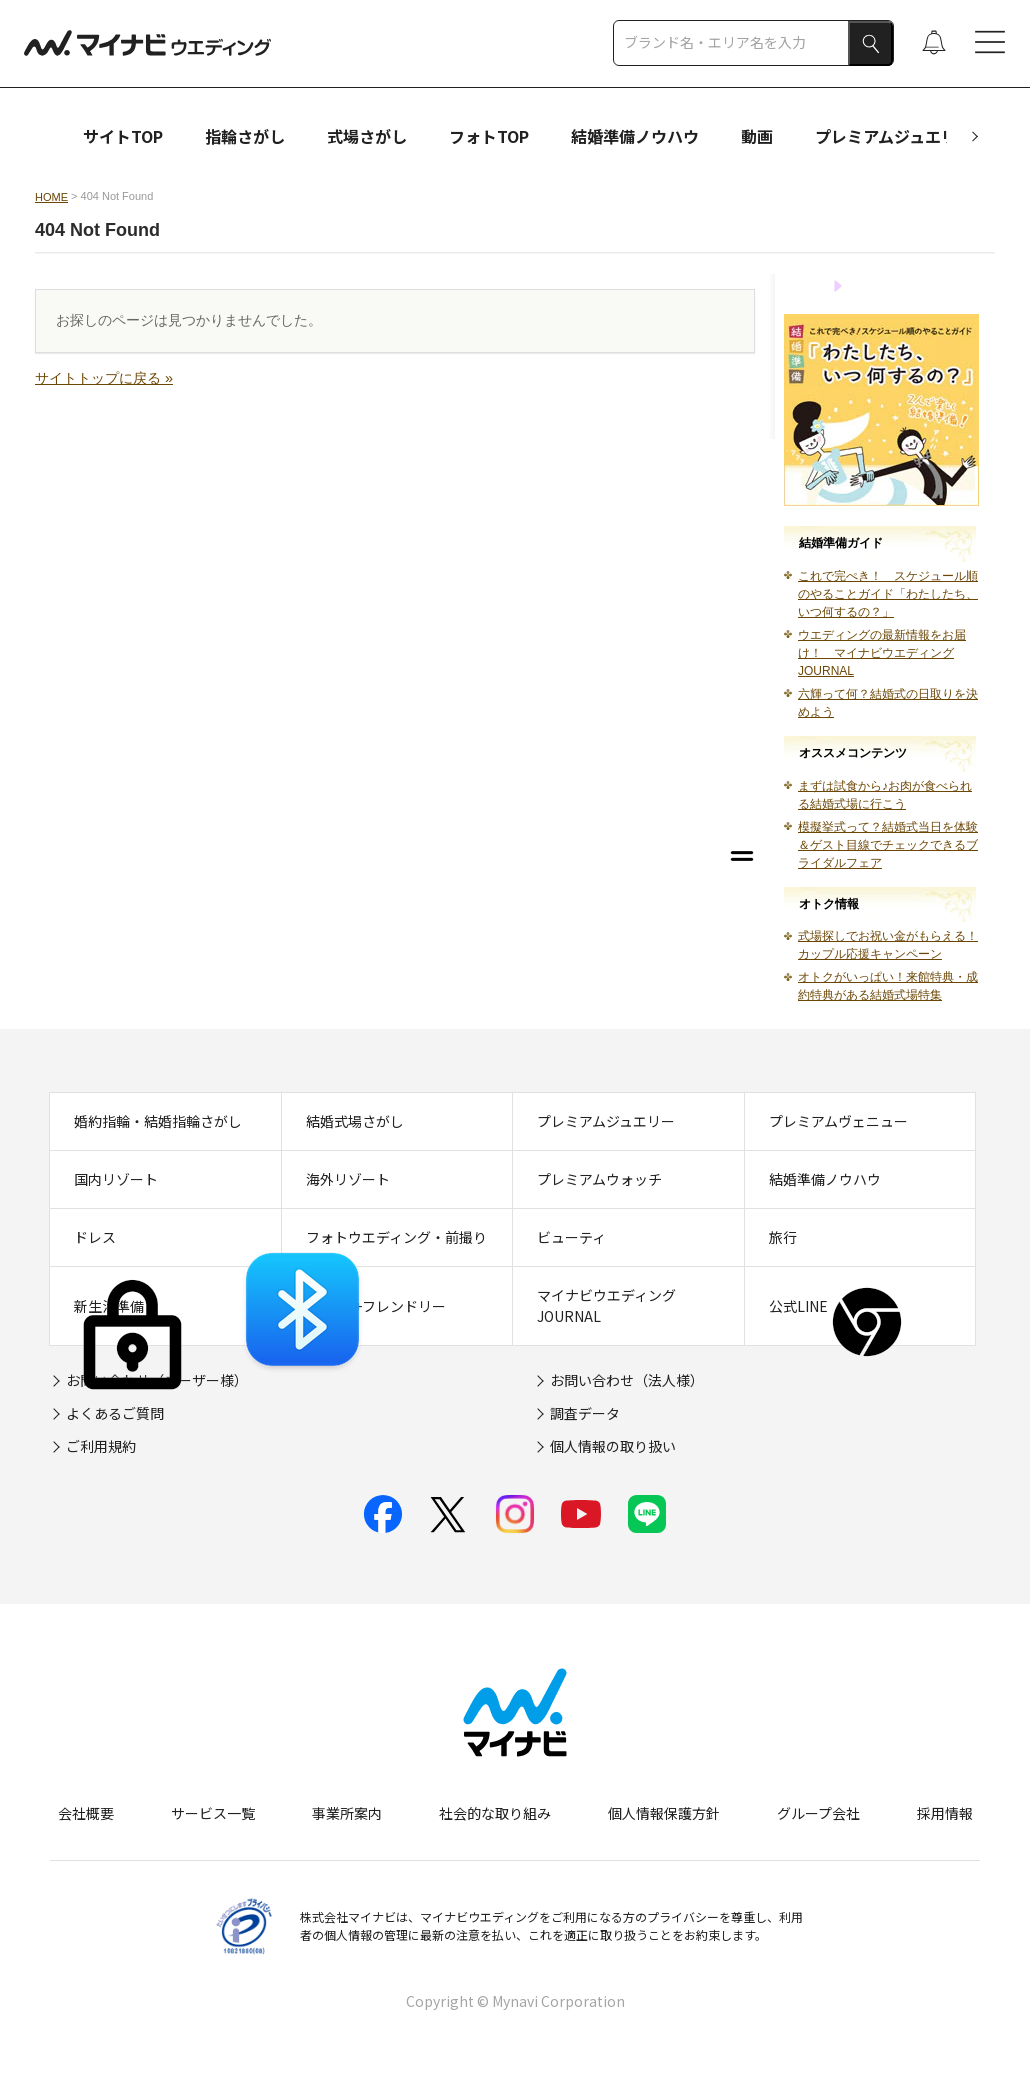 Image resolution: width=1030 pixels, height=2076 pixels. Describe the element at coordinates (302, 1309) in the screenshot. I see `toggle bluetooth on or off` at that location.